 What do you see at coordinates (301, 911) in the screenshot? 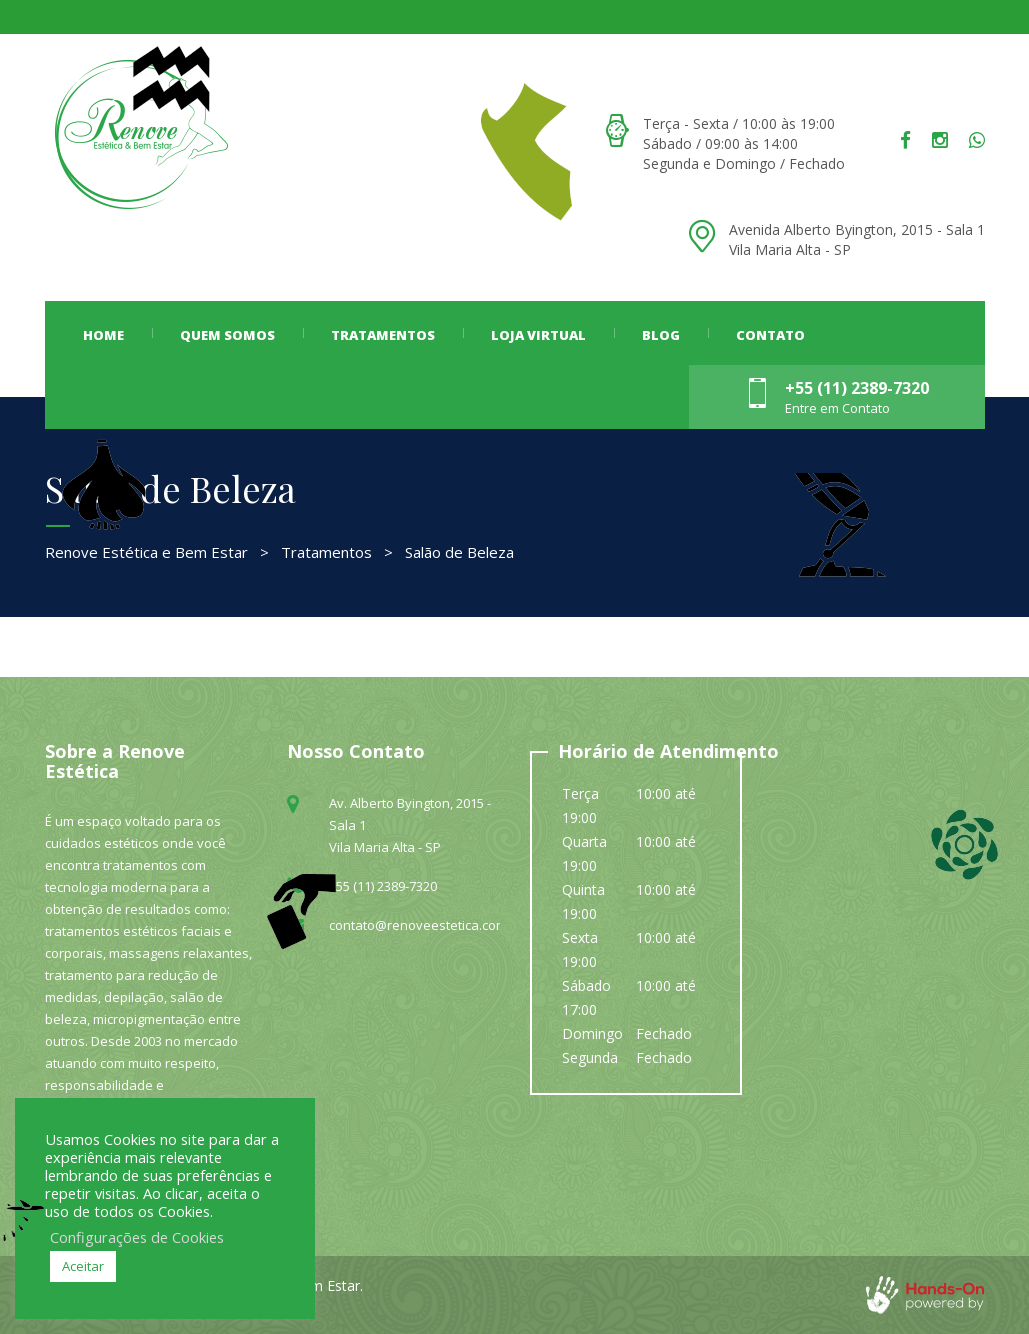
I see `play a card from your hand` at bounding box center [301, 911].